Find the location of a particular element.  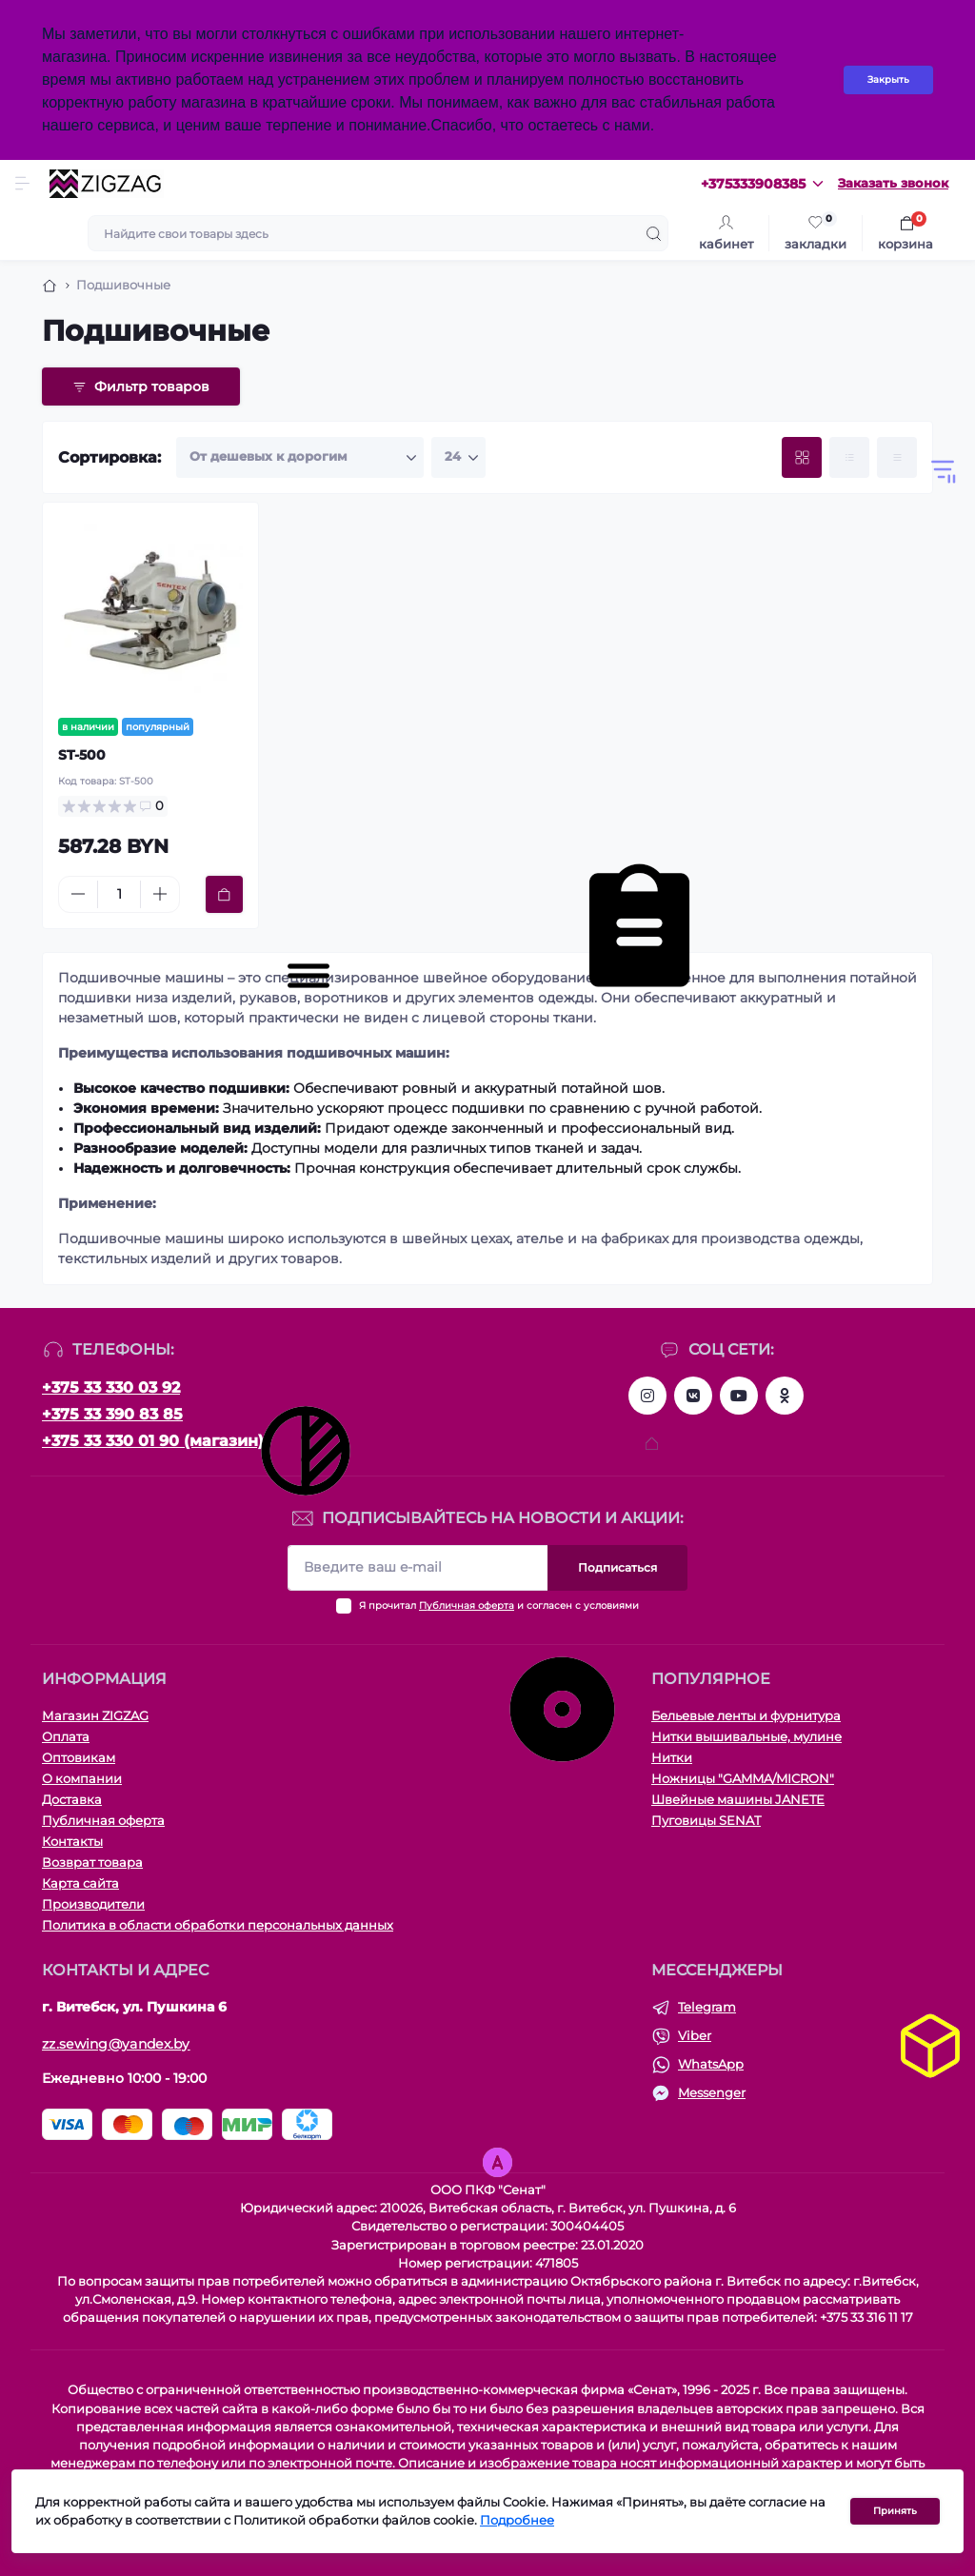

navigate to home screen is located at coordinates (651, 1443).